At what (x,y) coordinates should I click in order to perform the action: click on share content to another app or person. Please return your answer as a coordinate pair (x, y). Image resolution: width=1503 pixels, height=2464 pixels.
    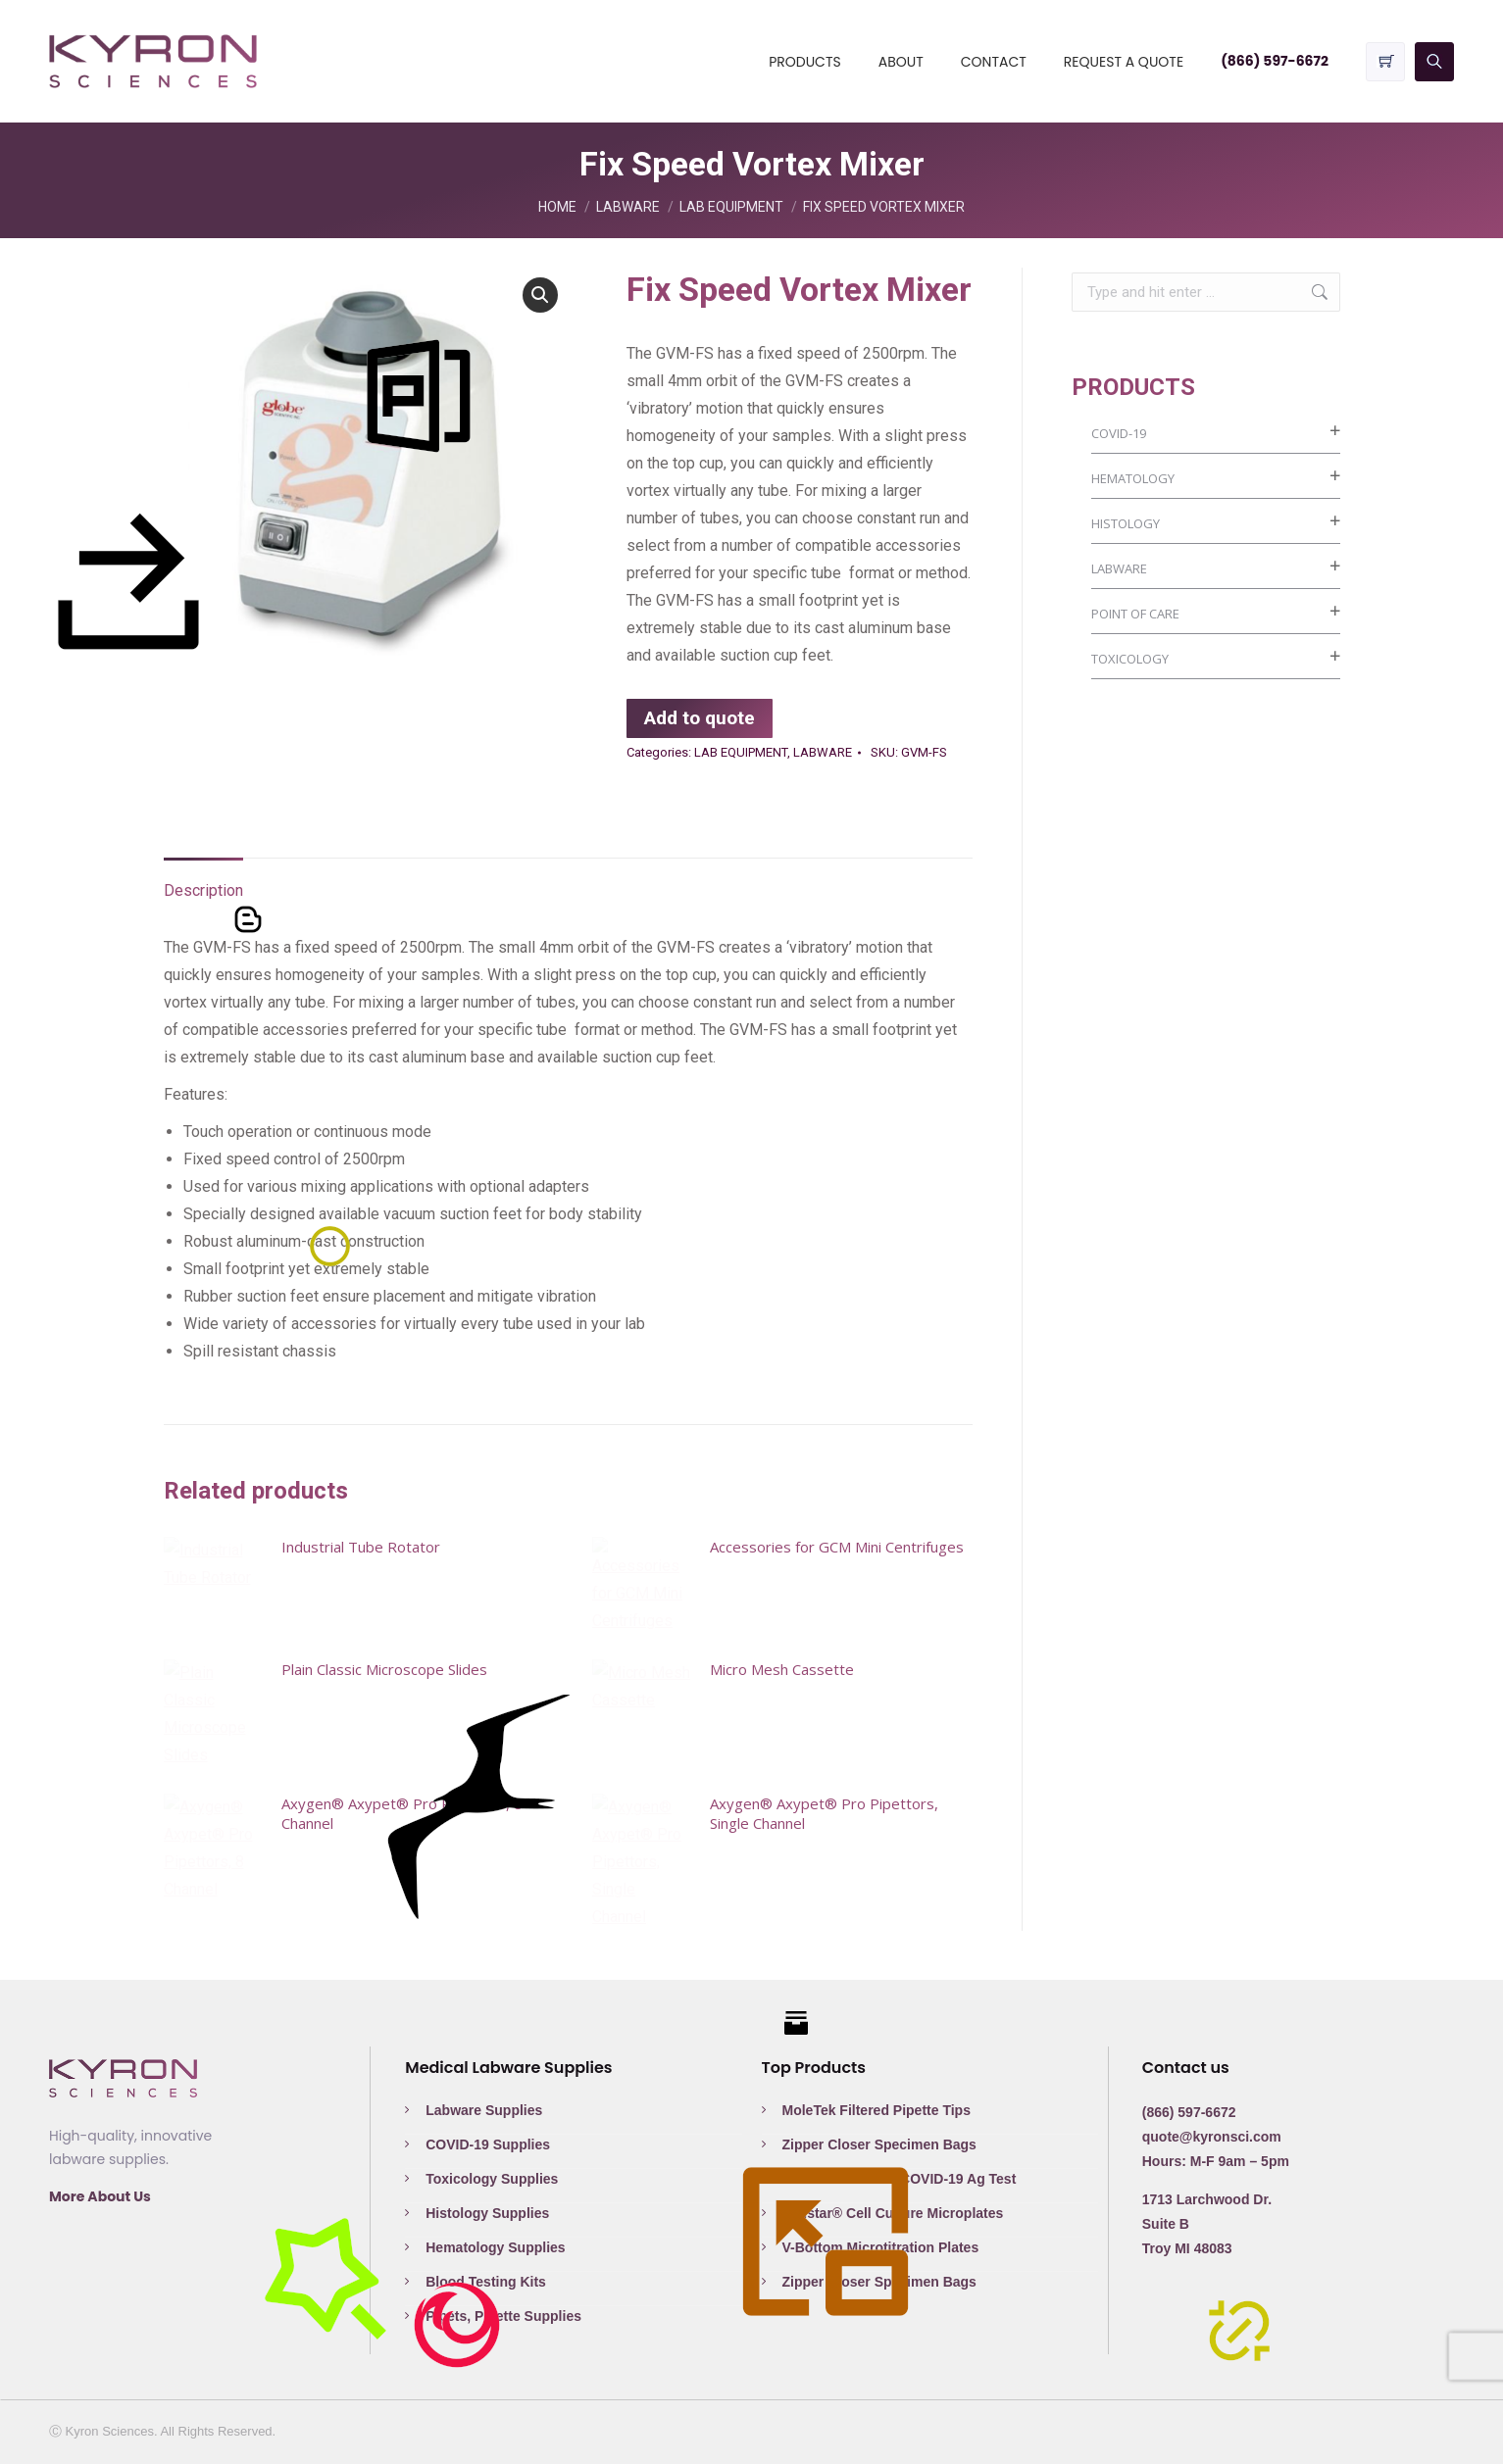
    Looking at the image, I should click on (128, 586).